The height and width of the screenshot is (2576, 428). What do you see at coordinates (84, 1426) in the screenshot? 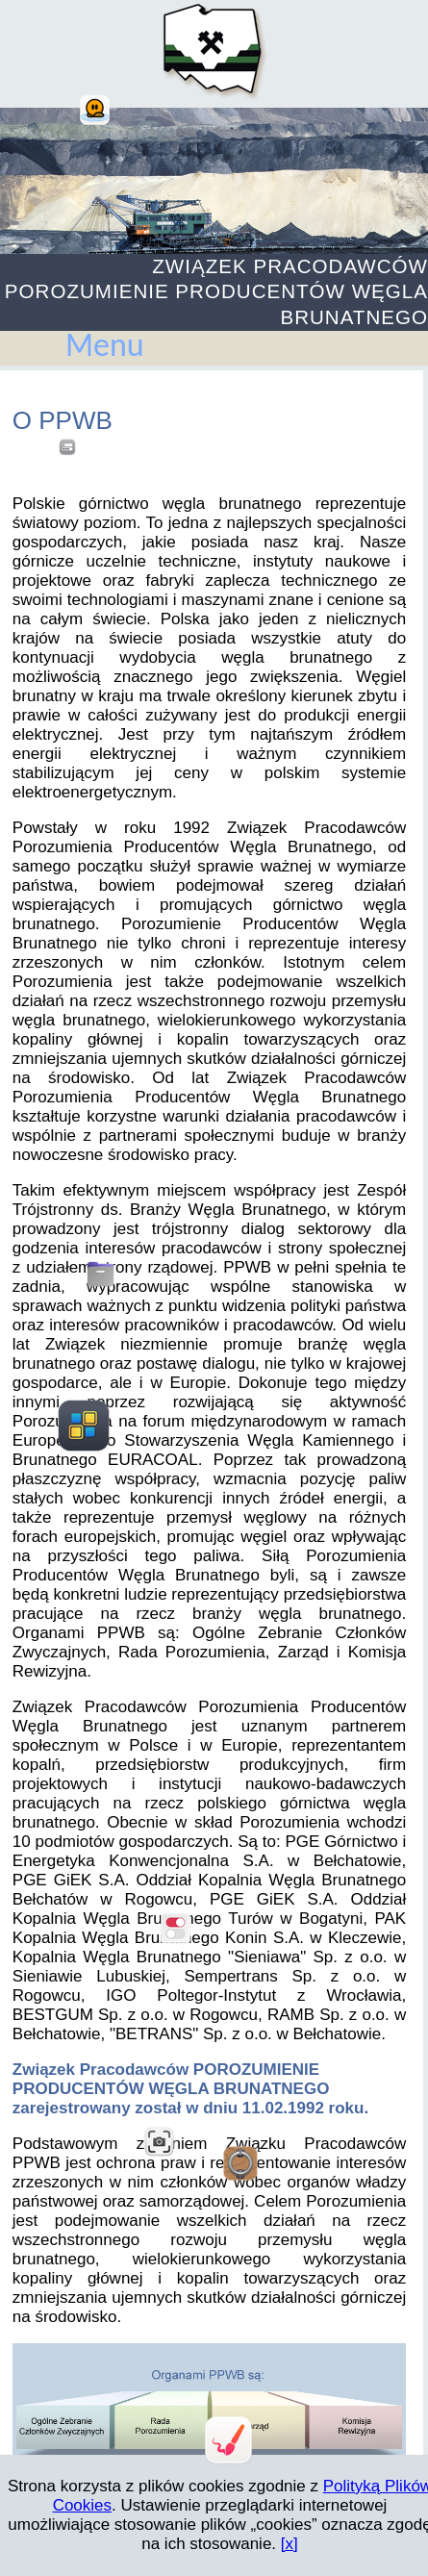
I see `launch gnome klotski sliding block puzzle game` at bounding box center [84, 1426].